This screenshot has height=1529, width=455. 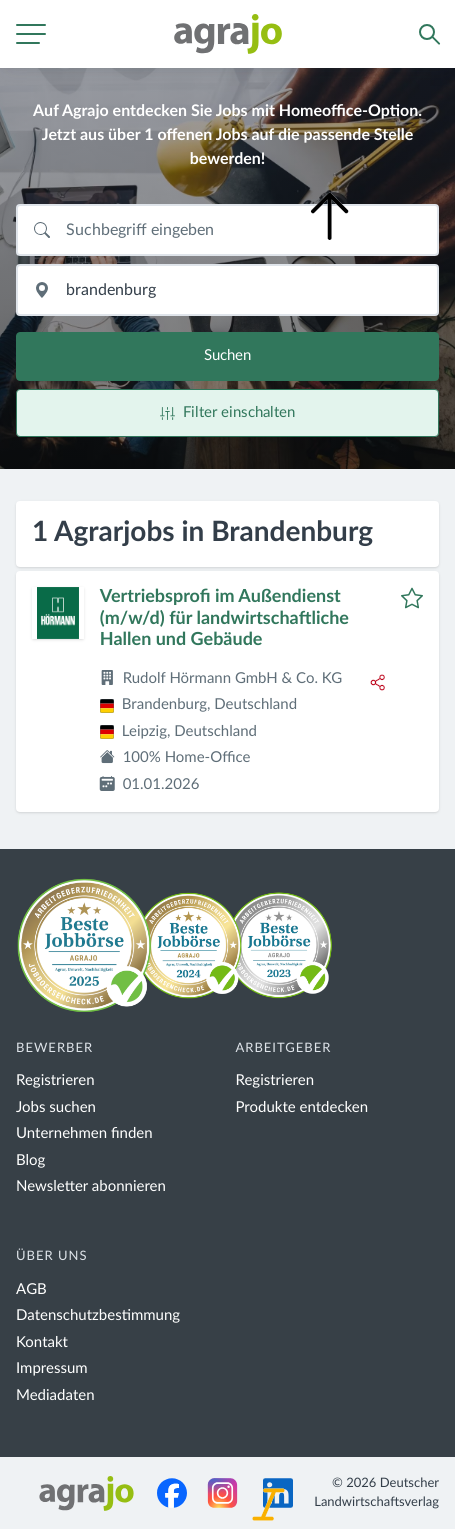 I want to click on apply italic formatting to selected text, so click(x=268, y=1504).